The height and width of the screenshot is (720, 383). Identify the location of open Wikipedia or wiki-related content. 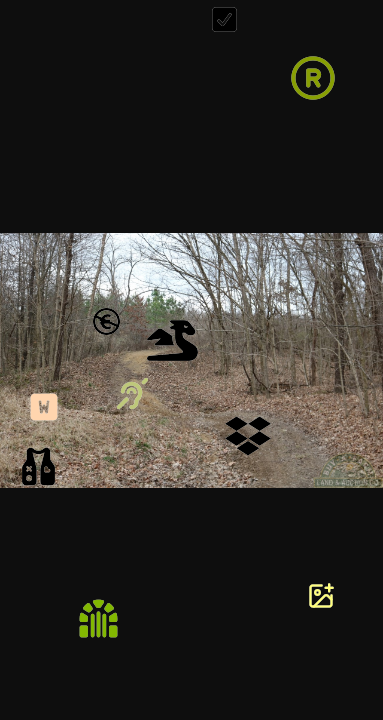
(44, 407).